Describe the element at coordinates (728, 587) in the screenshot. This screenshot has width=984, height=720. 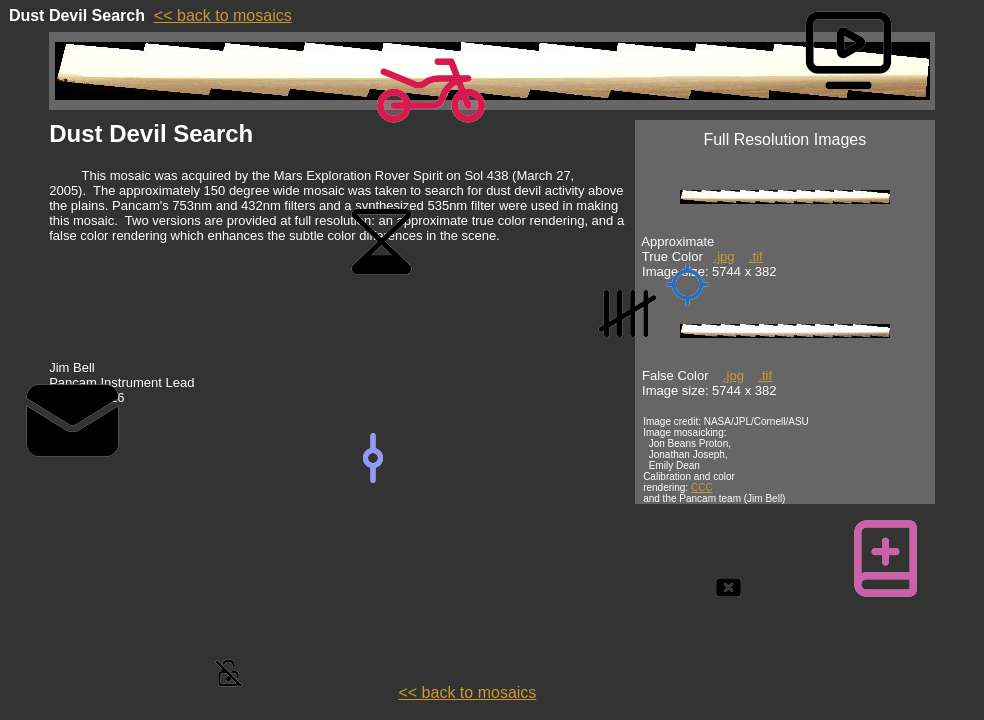
I see `close or dismiss a dialog box` at that location.